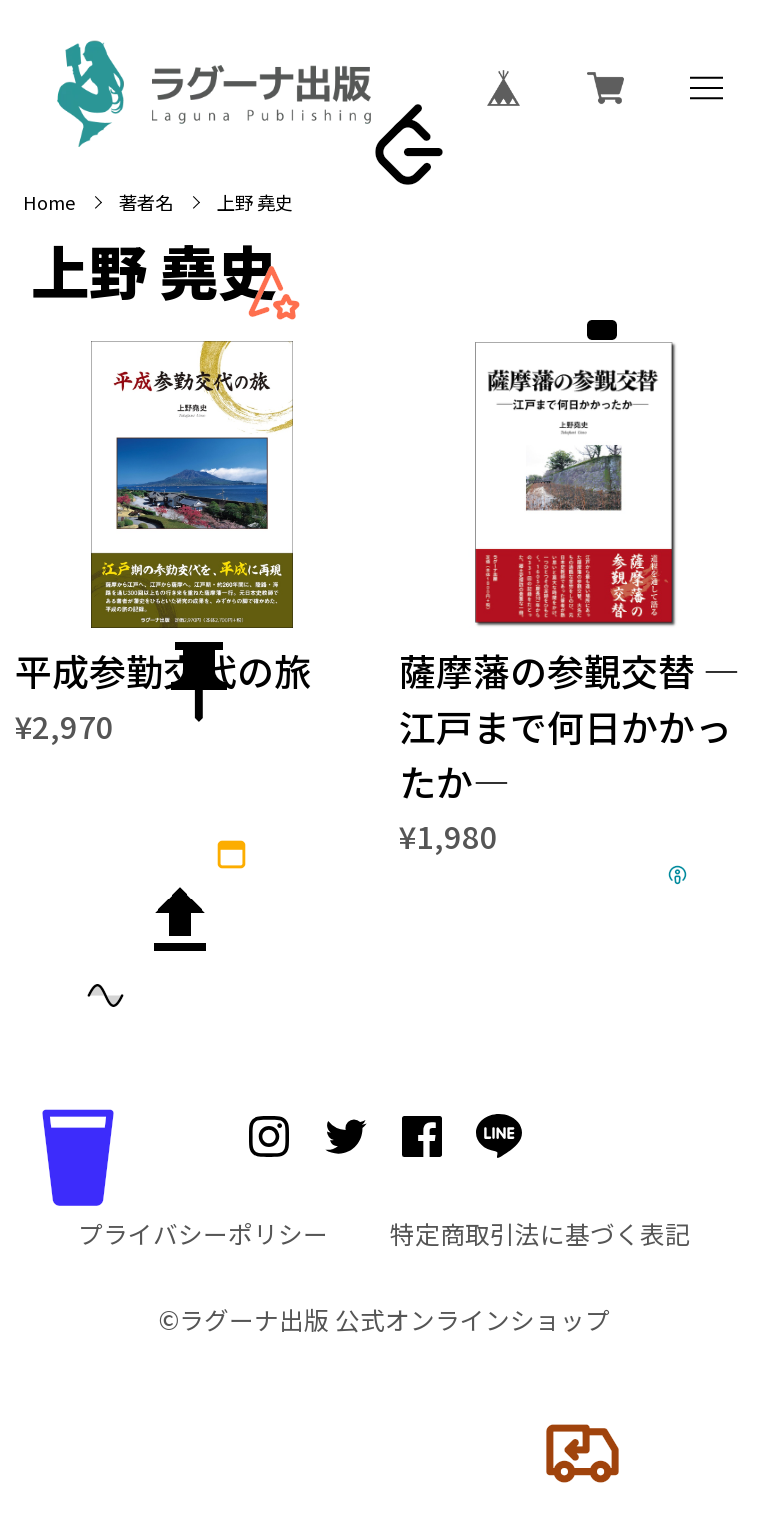 The image size is (768, 1516). Describe the element at coordinates (408, 148) in the screenshot. I see `visit leetcode coding practice platform` at that location.